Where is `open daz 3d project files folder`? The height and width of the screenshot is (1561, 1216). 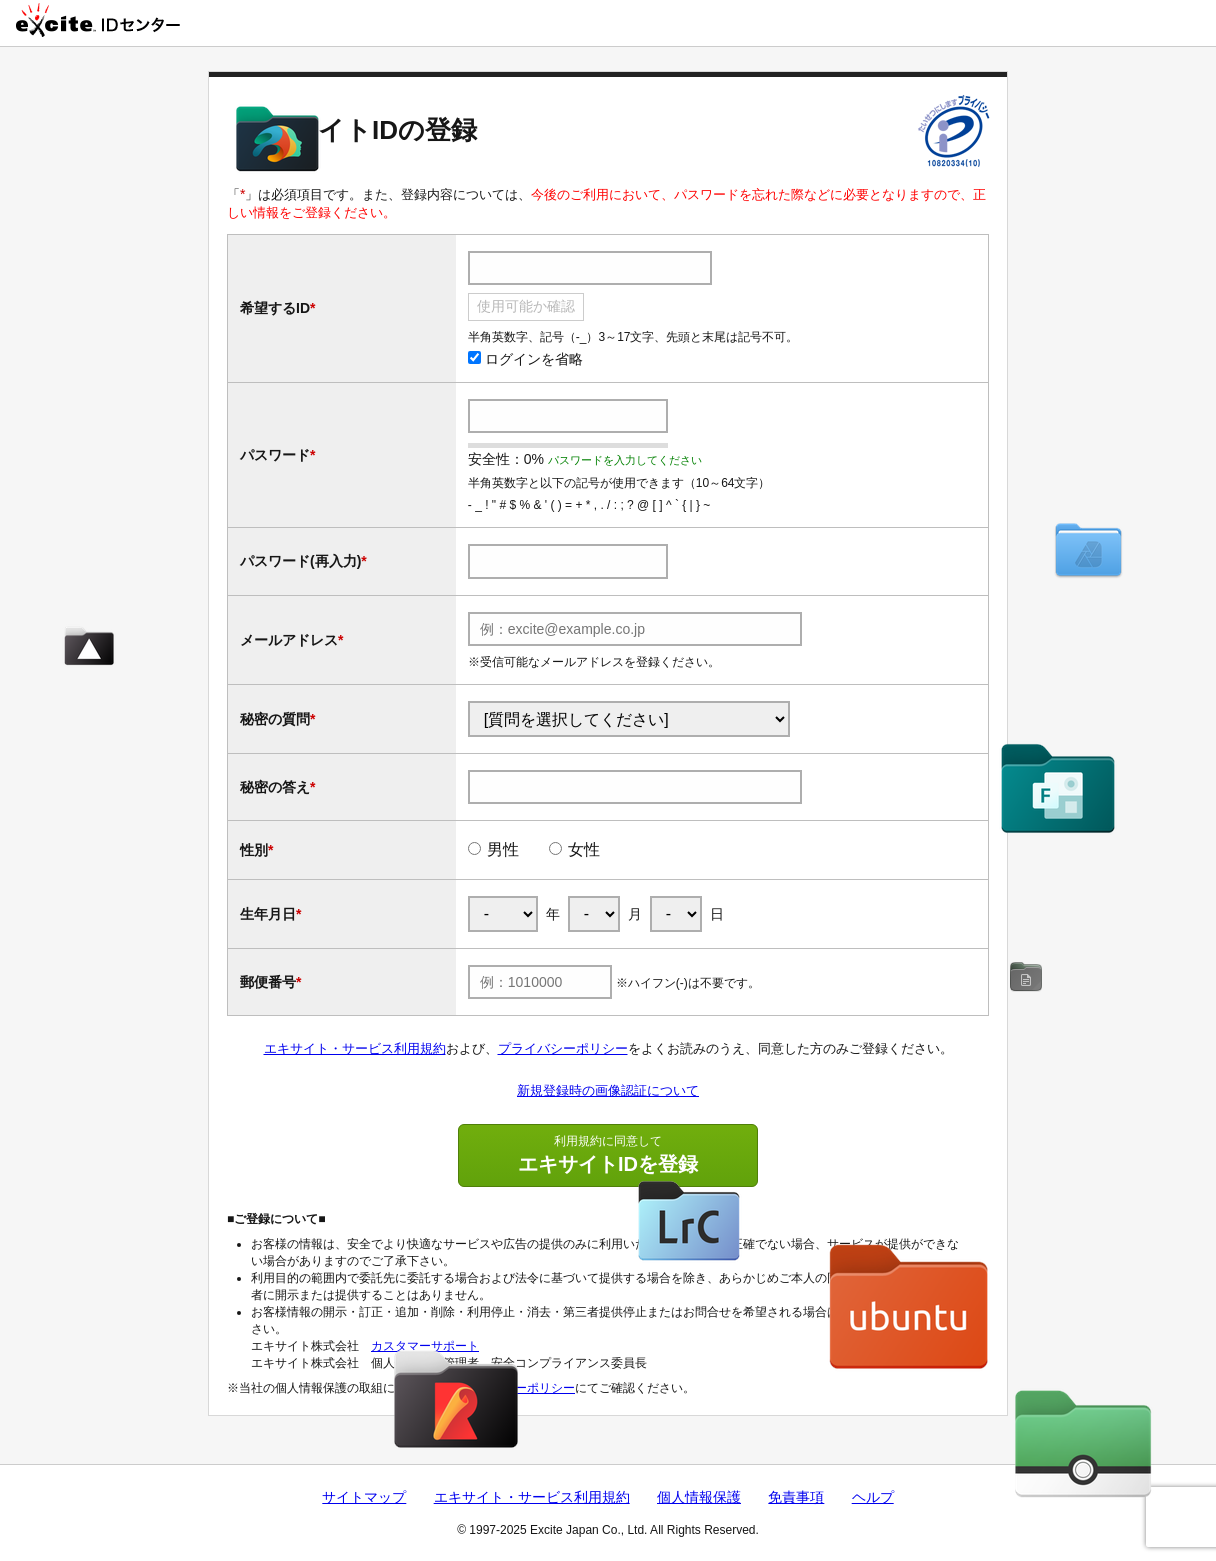
open daz 3d project files folder is located at coordinates (277, 141).